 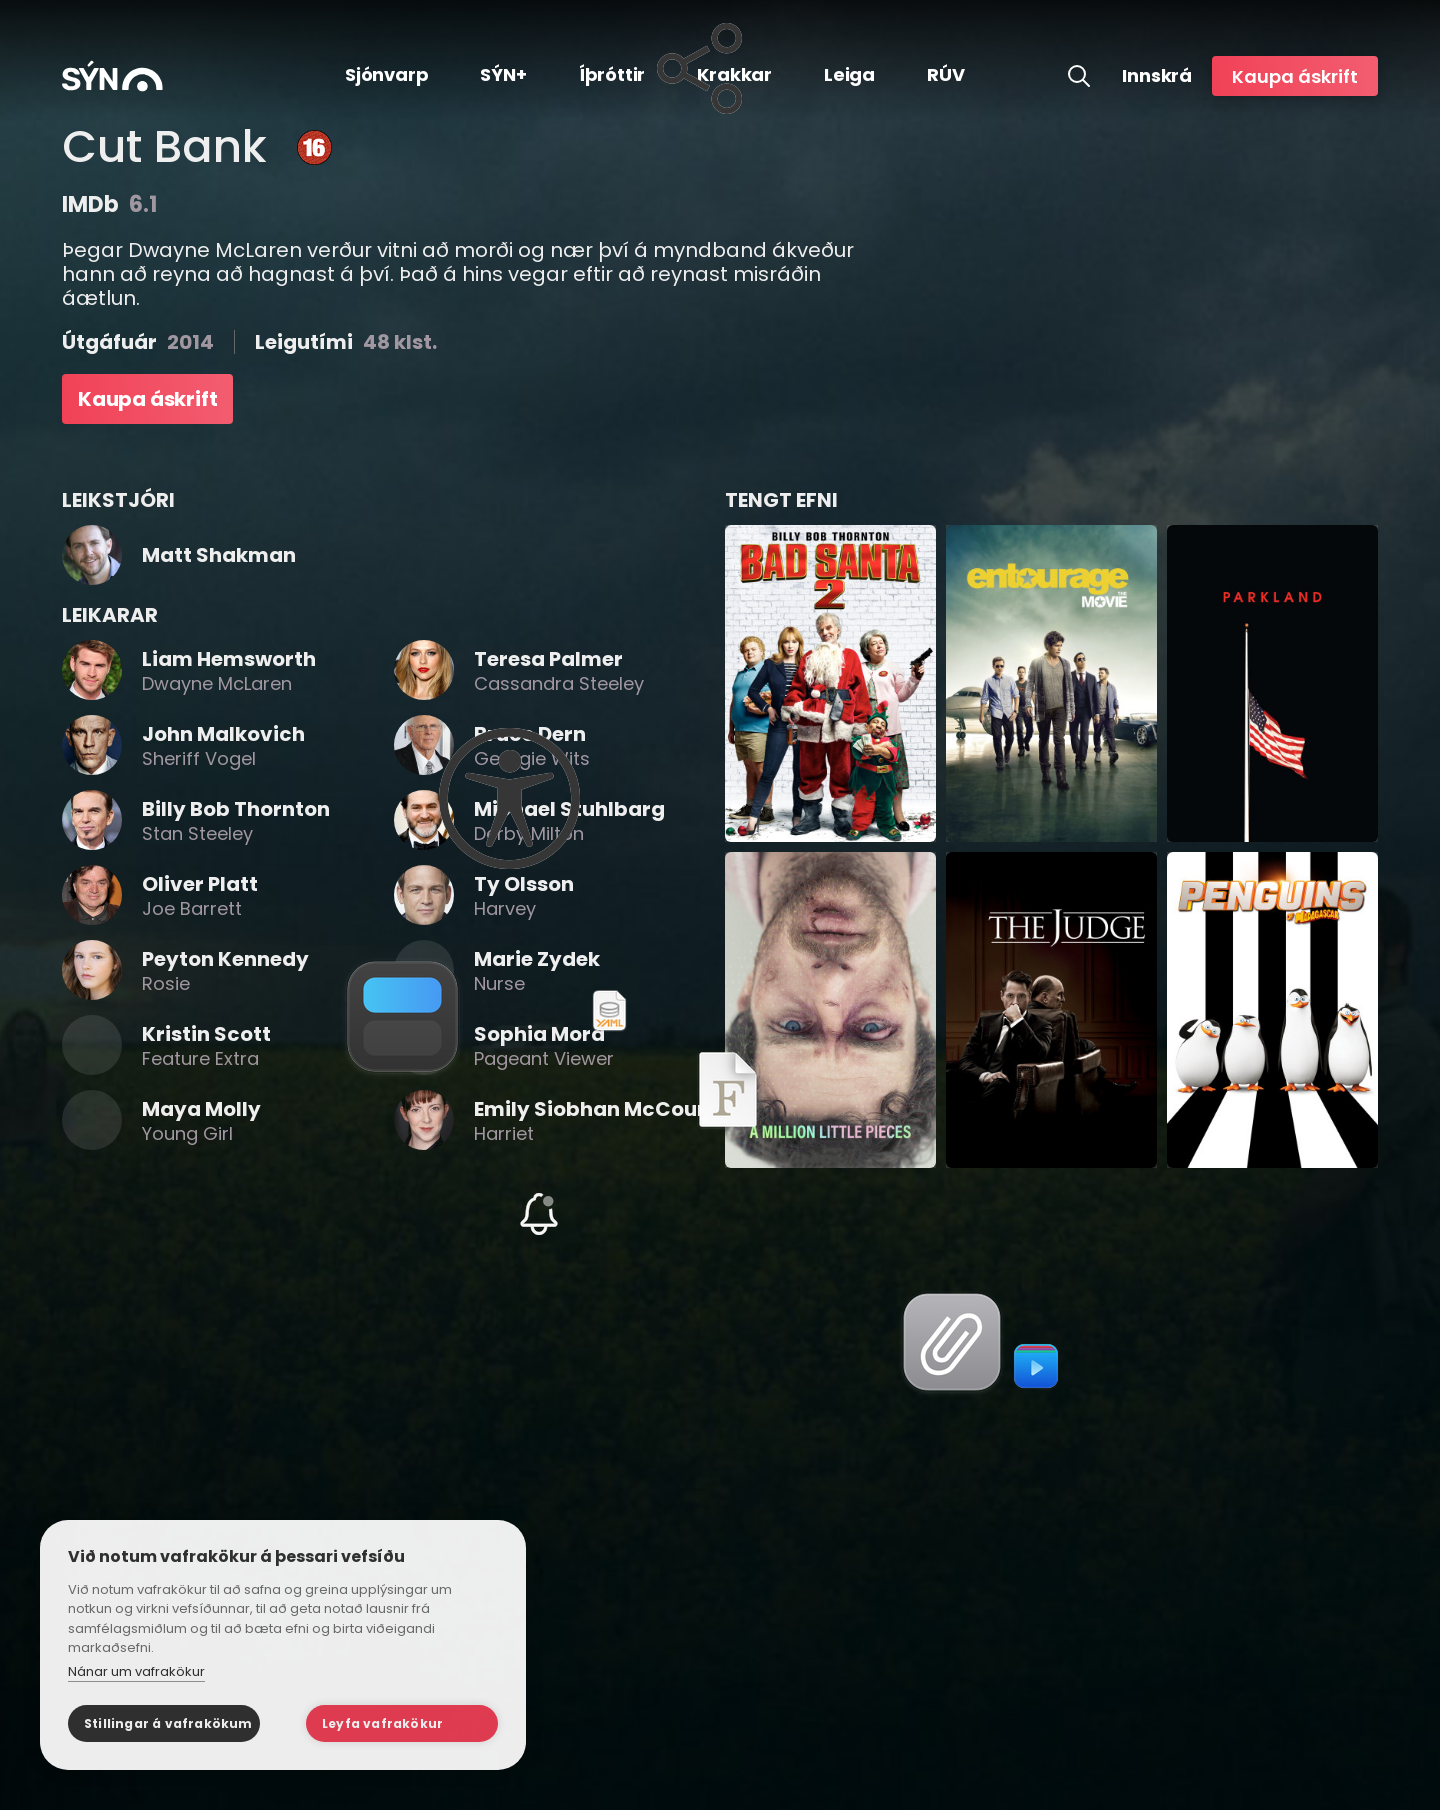 I want to click on open office or productivity applications, so click(x=952, y=1342).